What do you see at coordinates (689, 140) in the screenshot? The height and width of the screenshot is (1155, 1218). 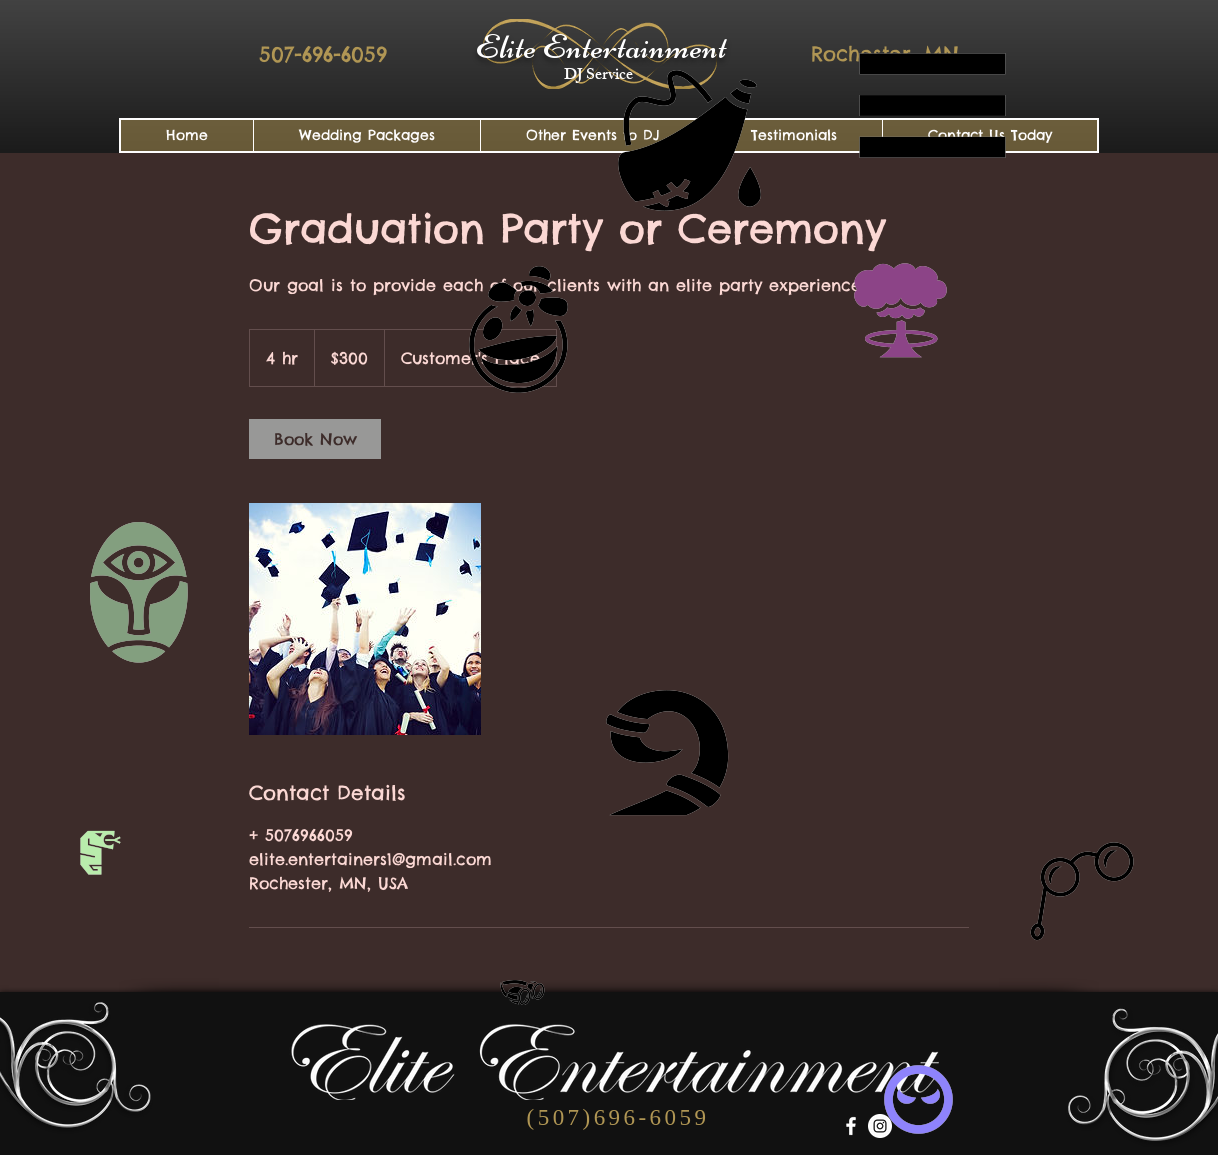 I see `equip or use waterskin item` at bounding box center [689, 140].